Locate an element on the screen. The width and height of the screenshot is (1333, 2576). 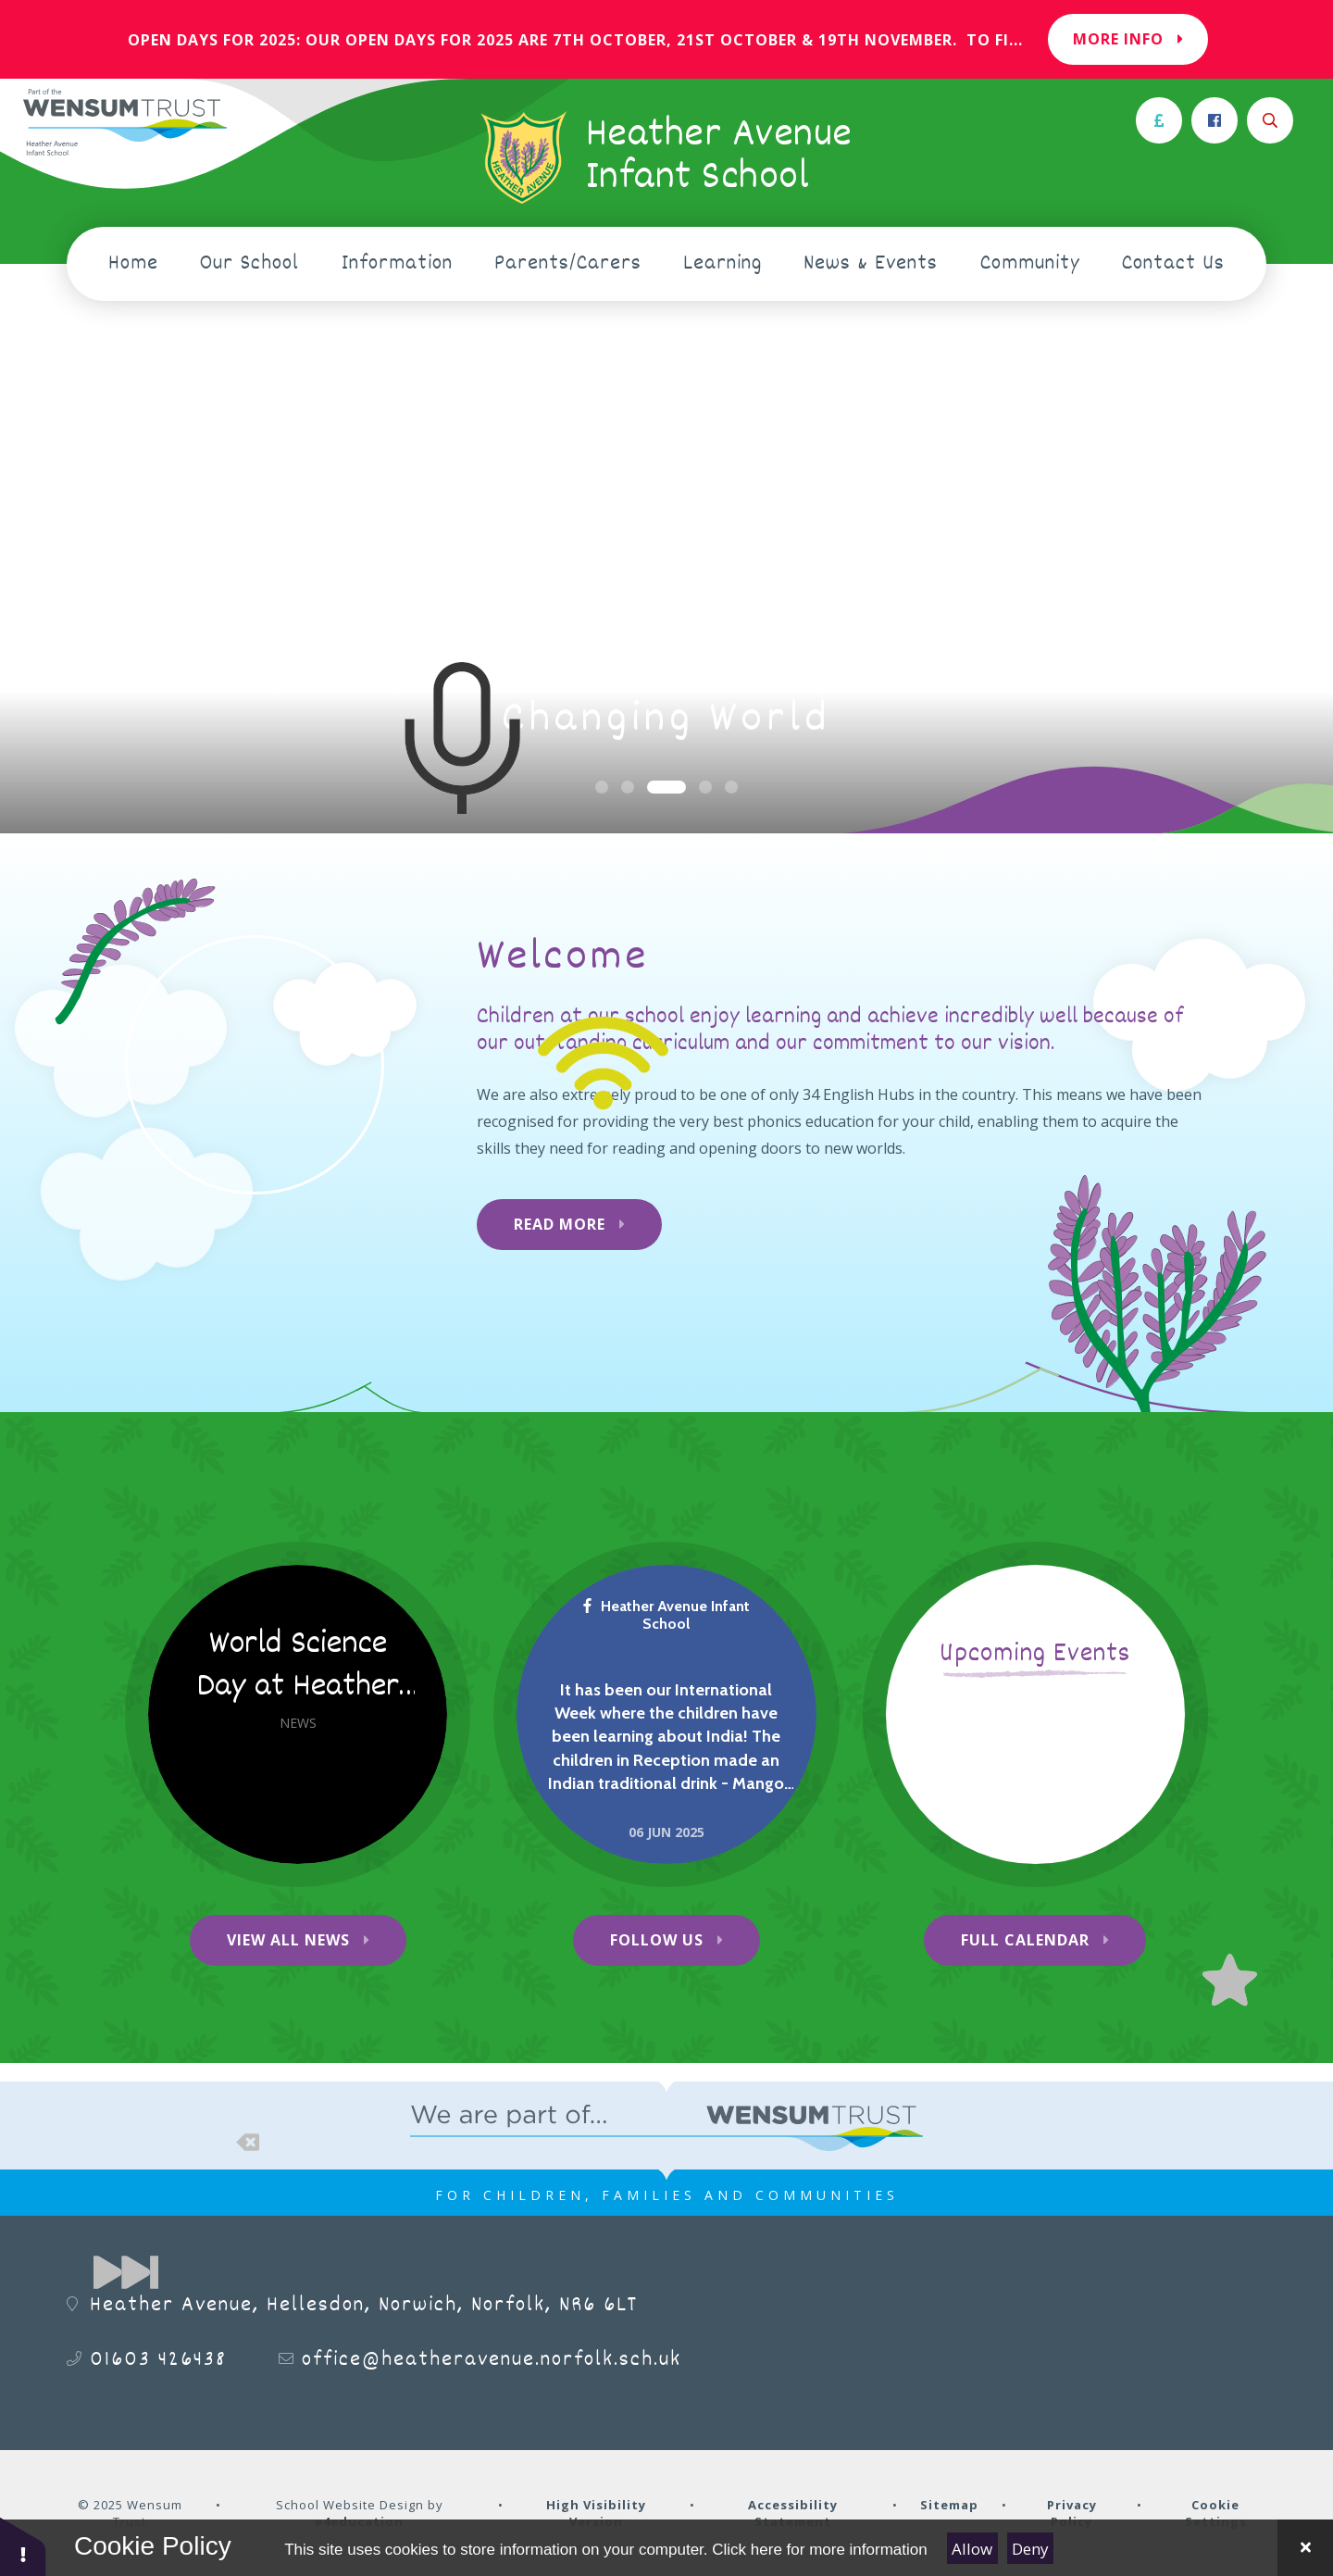
indicates a favorited or starred item is located at coordinates (1229, 1982).